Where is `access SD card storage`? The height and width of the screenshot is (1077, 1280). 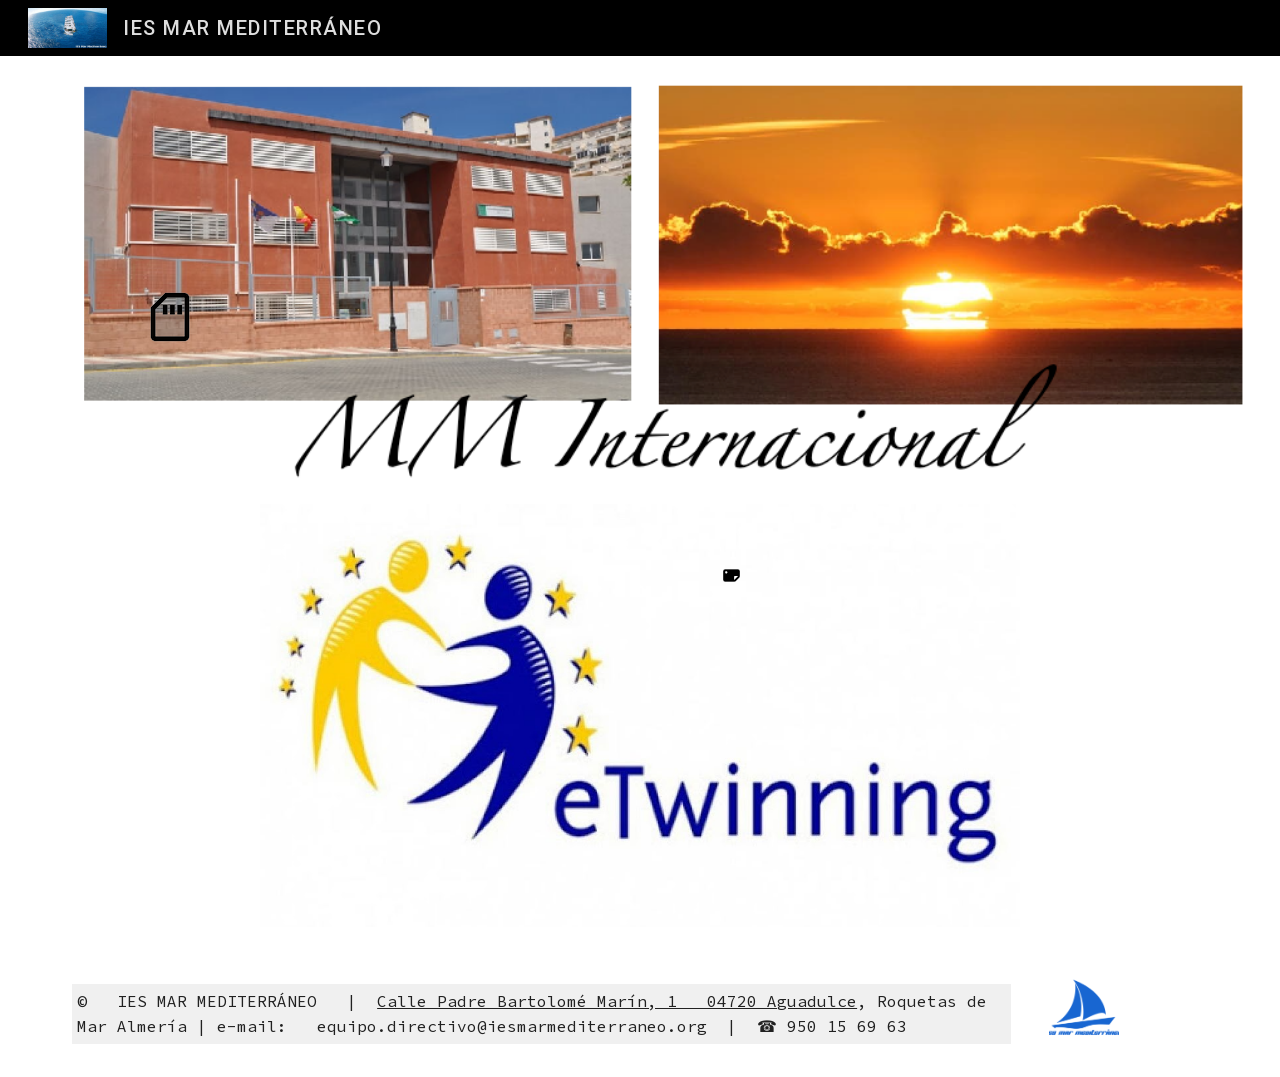
access SD card storage is located at coordinates (170, 317).